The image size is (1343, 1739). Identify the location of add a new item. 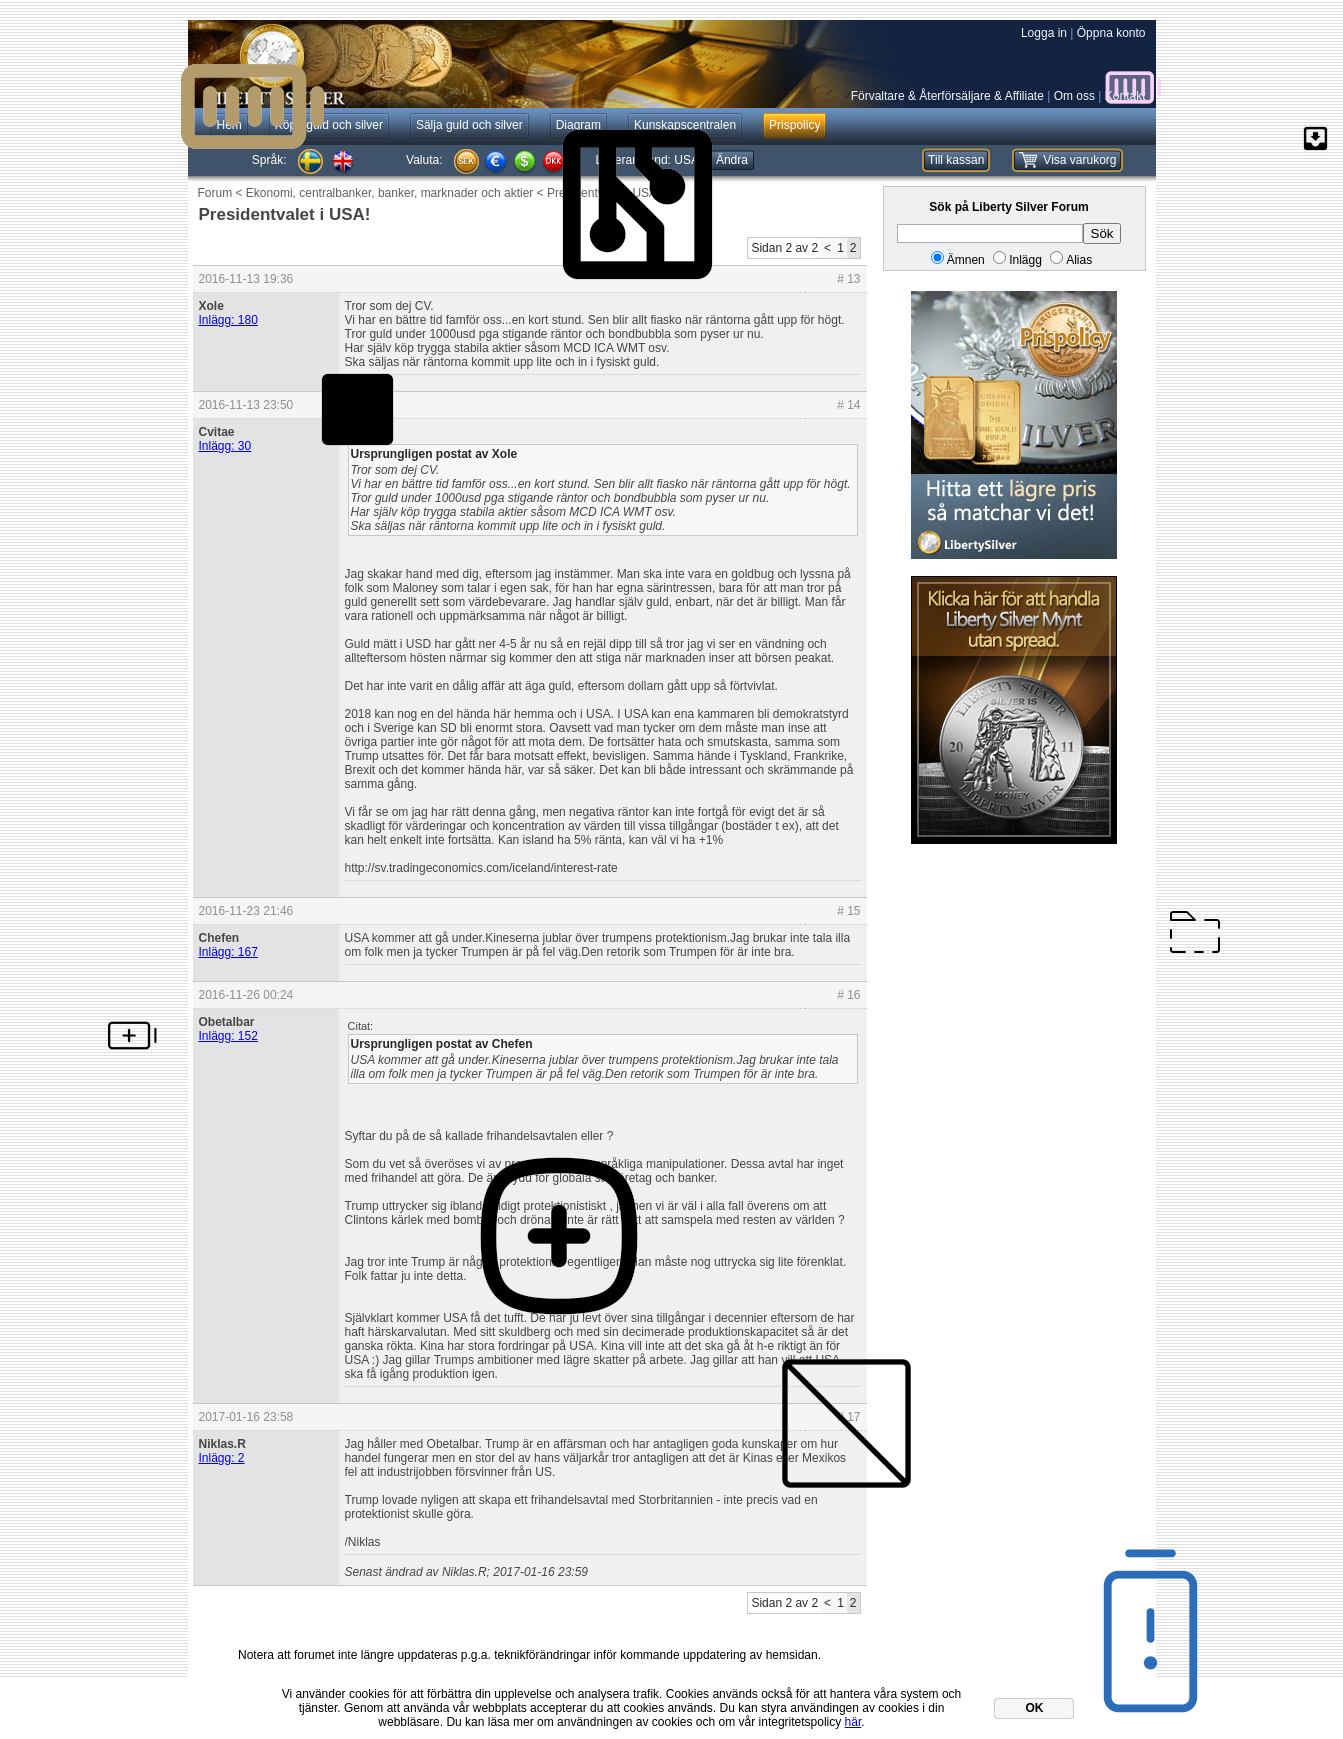
(559, 1236).